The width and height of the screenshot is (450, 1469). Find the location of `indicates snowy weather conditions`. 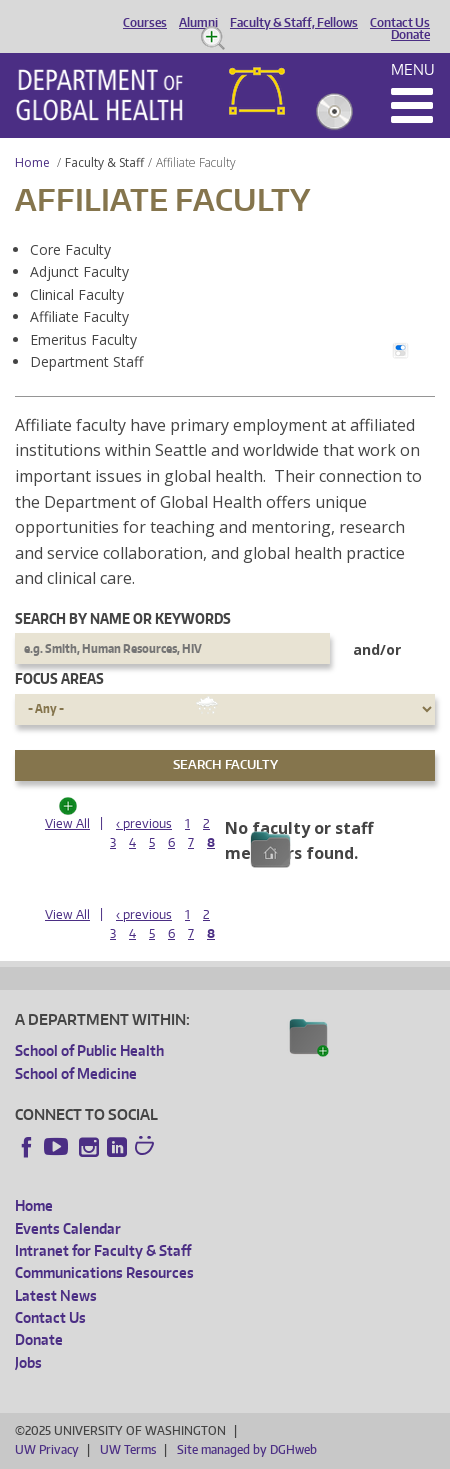

indicates snowy weather conditions is located at coordinates (207, 703).